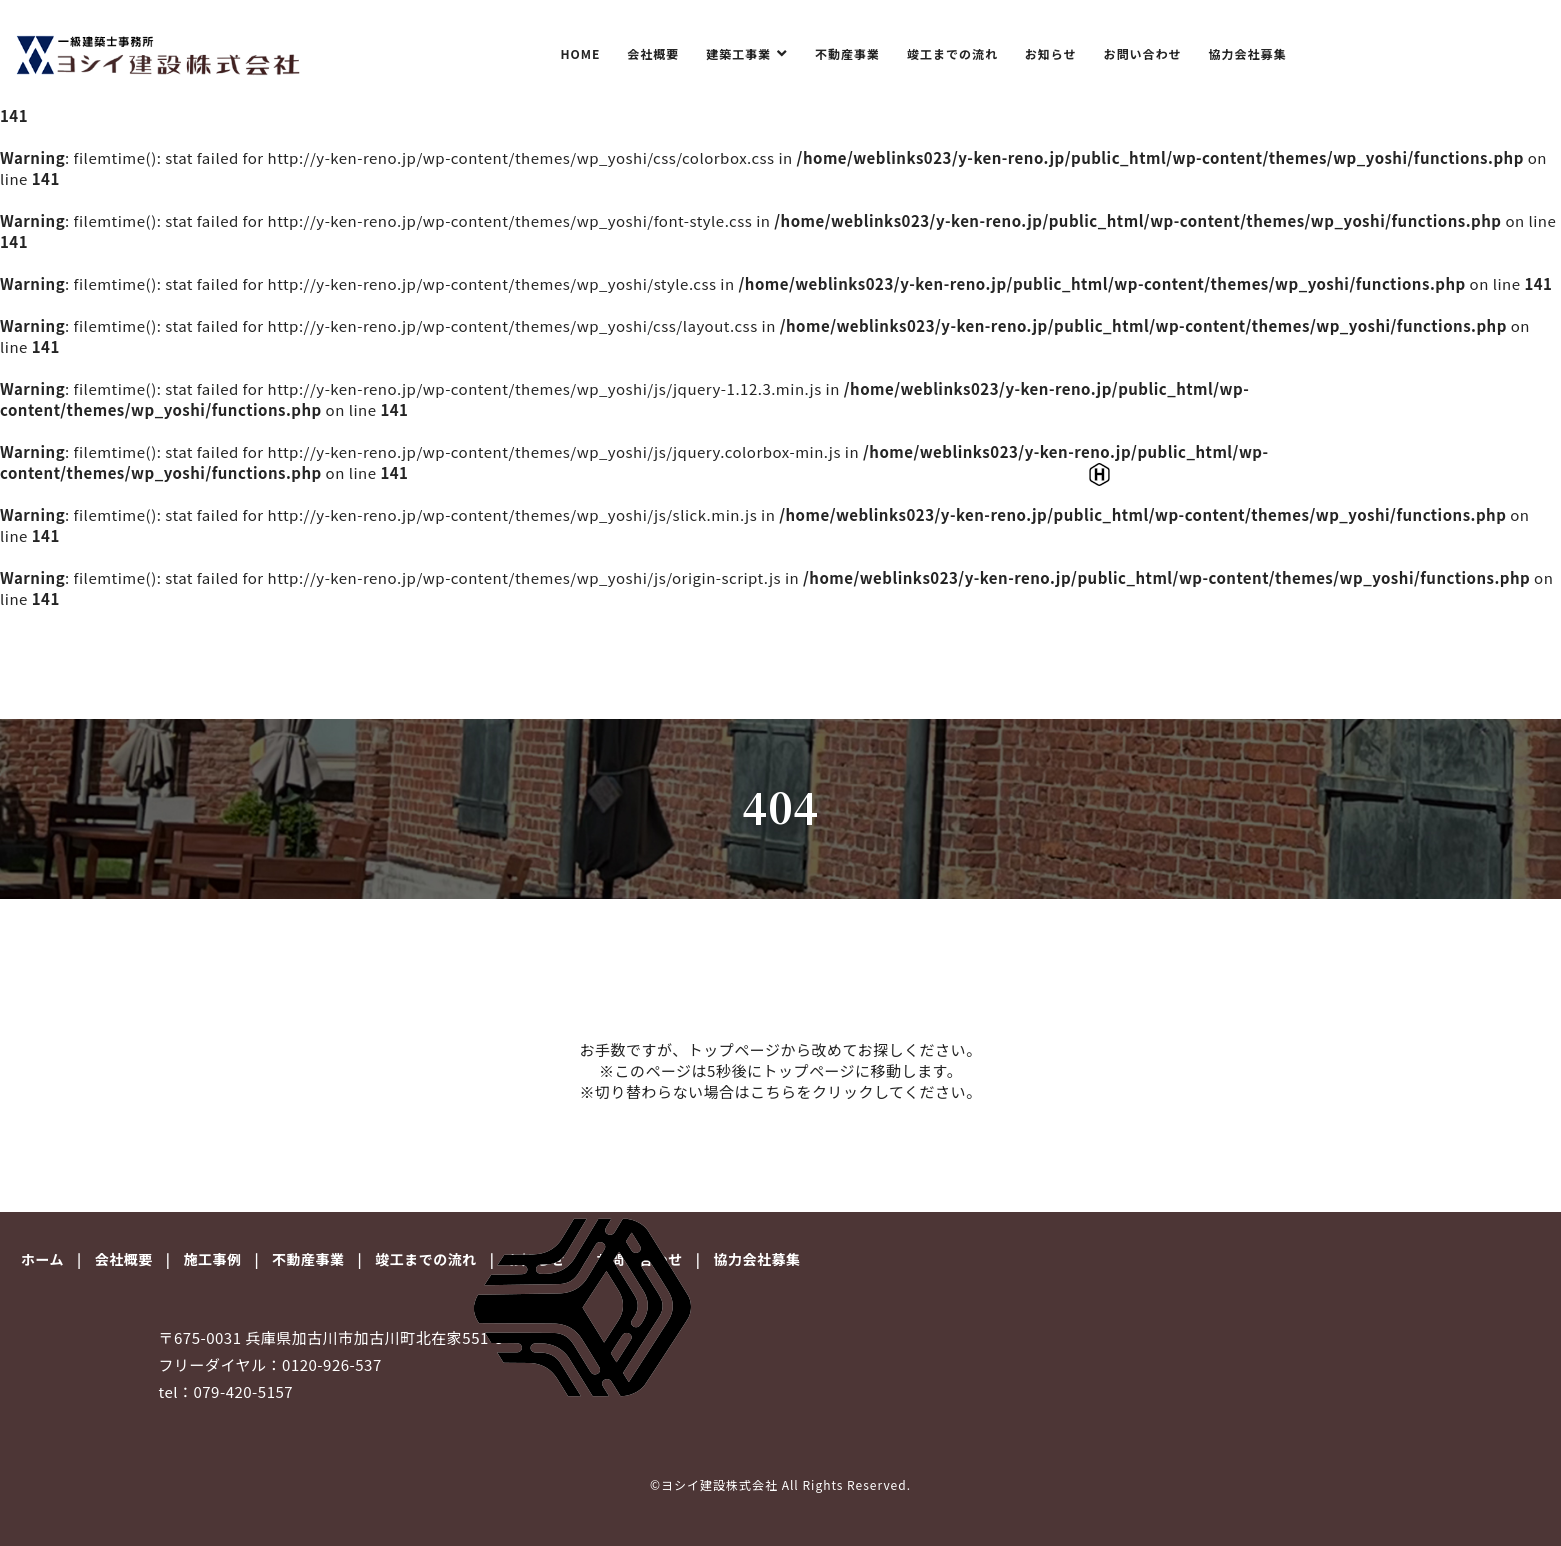  What do you see at coordinates (582, 1307) in the screenshot?
I see `pm2 process manager logo` at bounding box center [582, 1307].